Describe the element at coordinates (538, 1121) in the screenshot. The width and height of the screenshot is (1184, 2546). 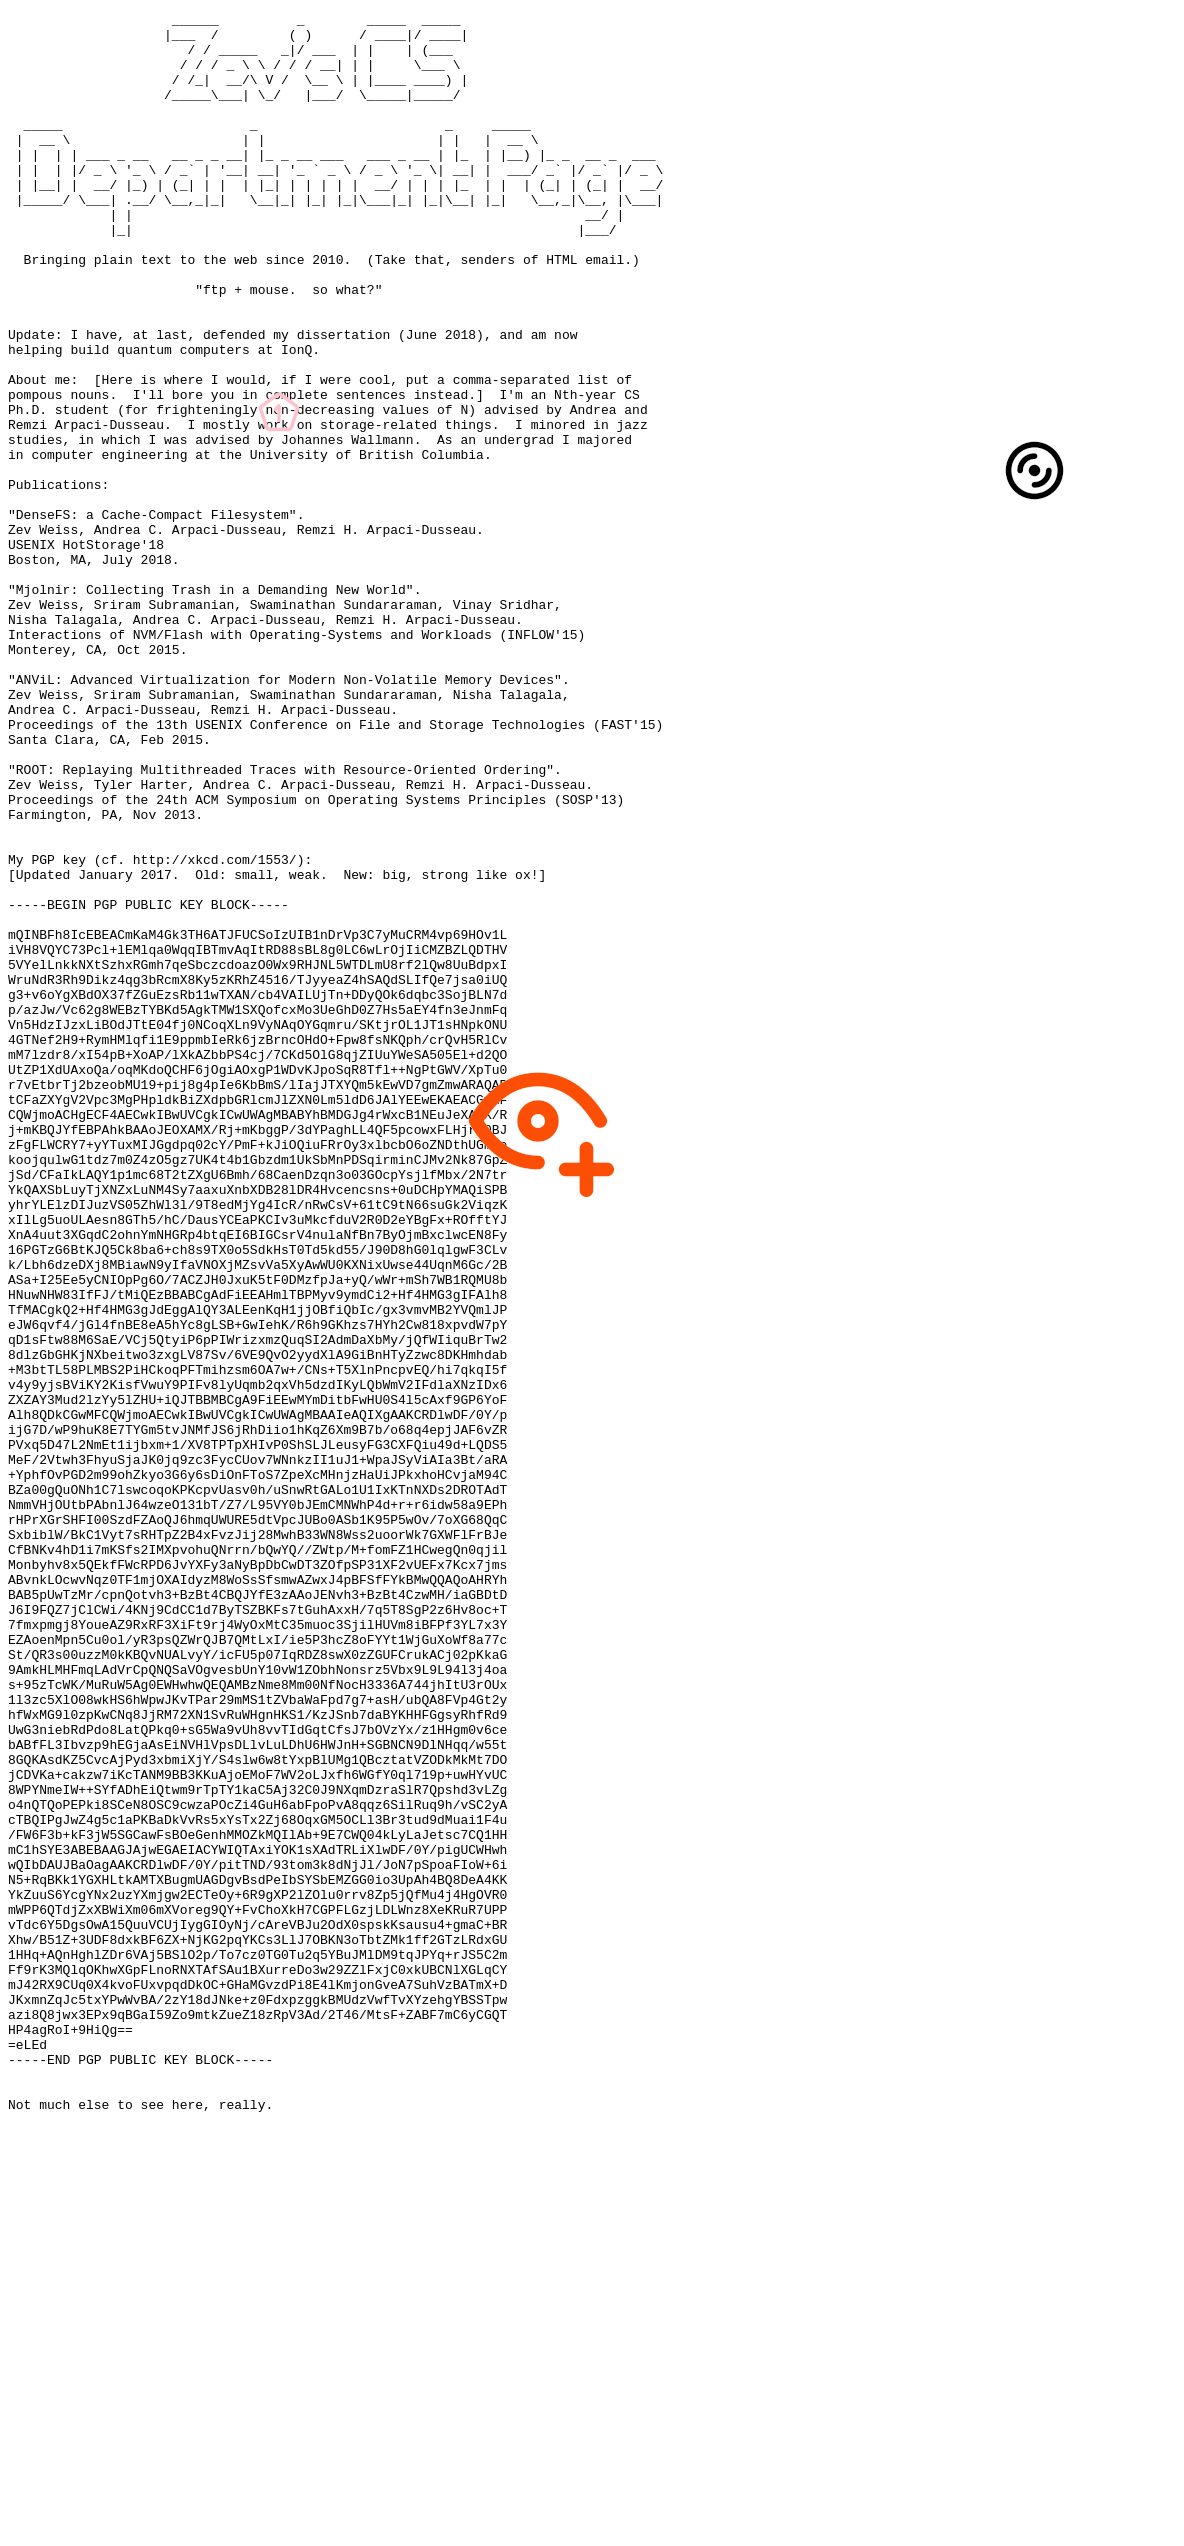
I see `add to watchlist` at that location.